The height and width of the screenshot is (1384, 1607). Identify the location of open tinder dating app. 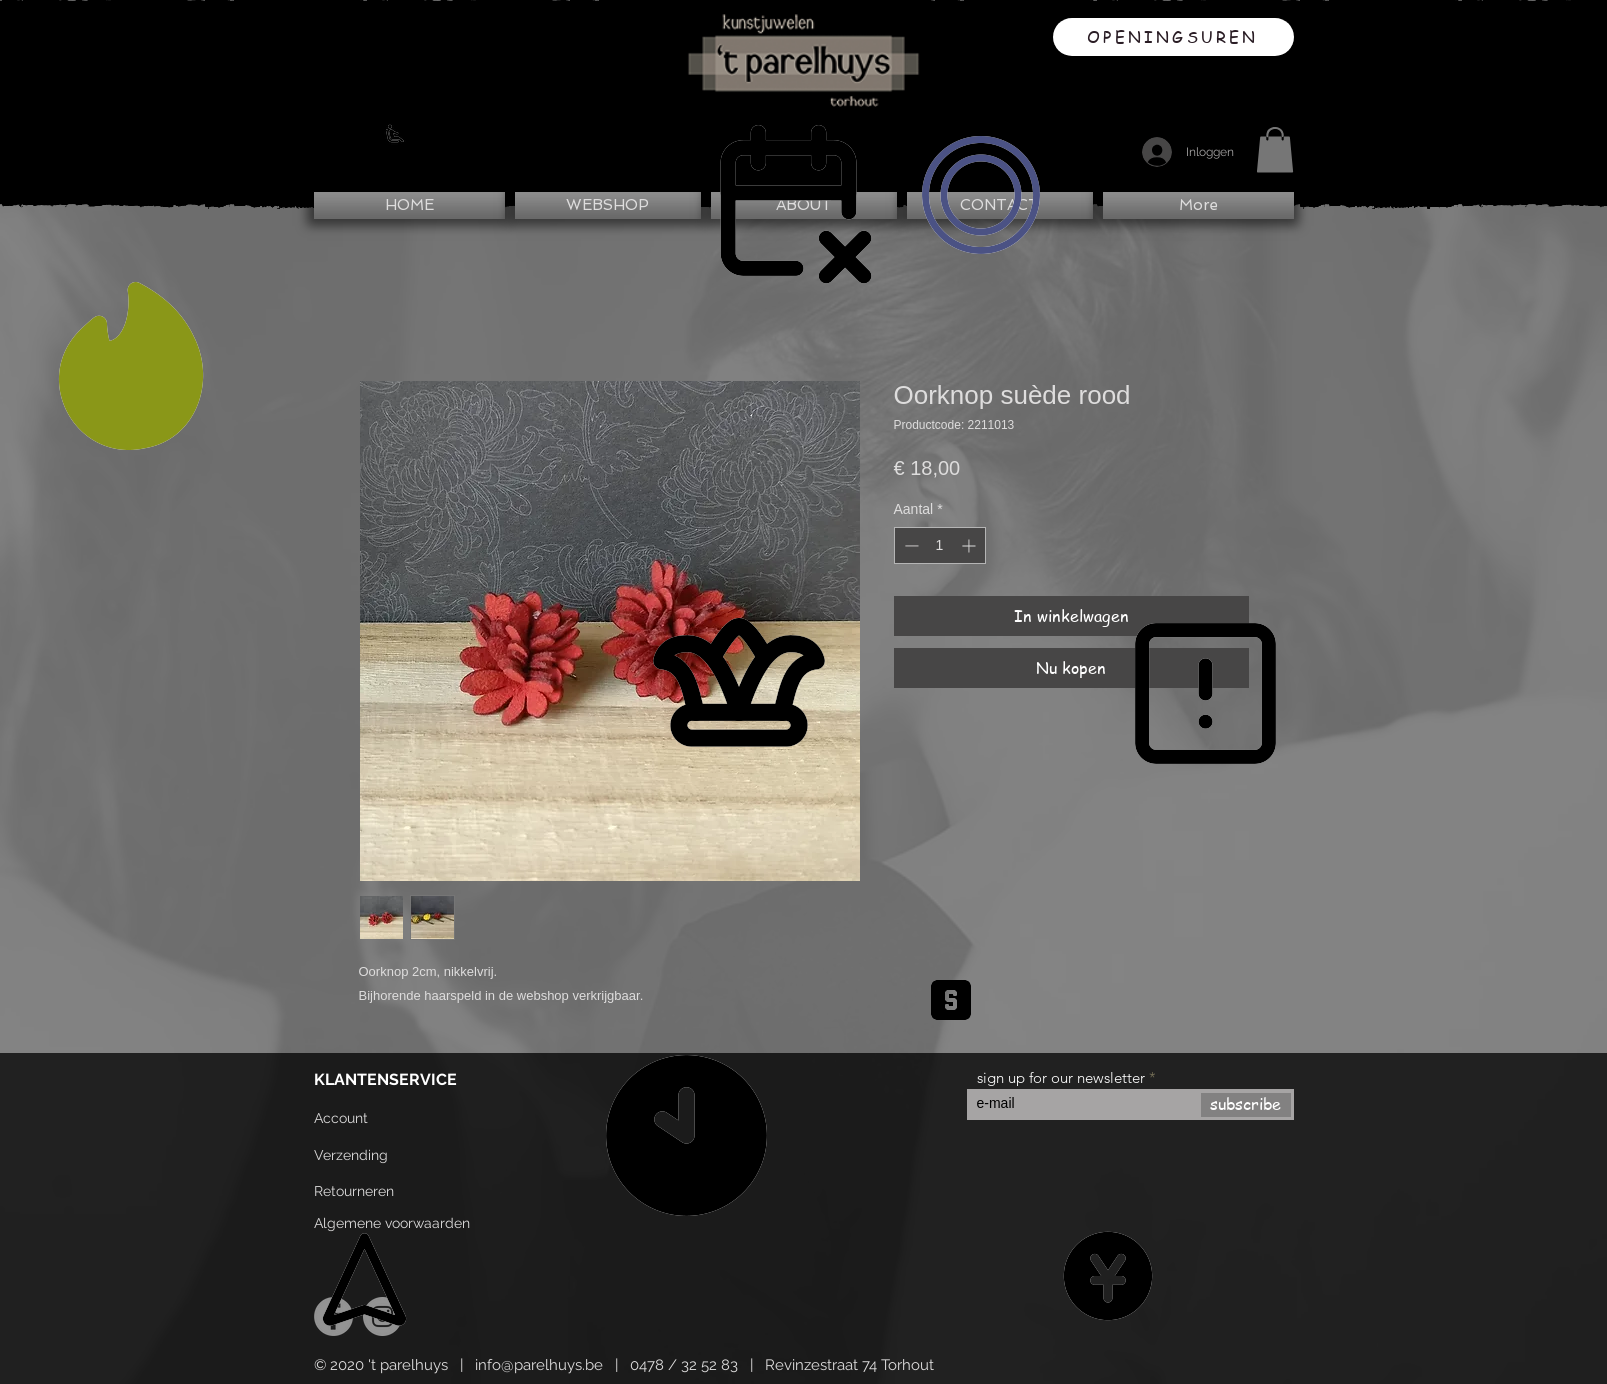
(131, 370).